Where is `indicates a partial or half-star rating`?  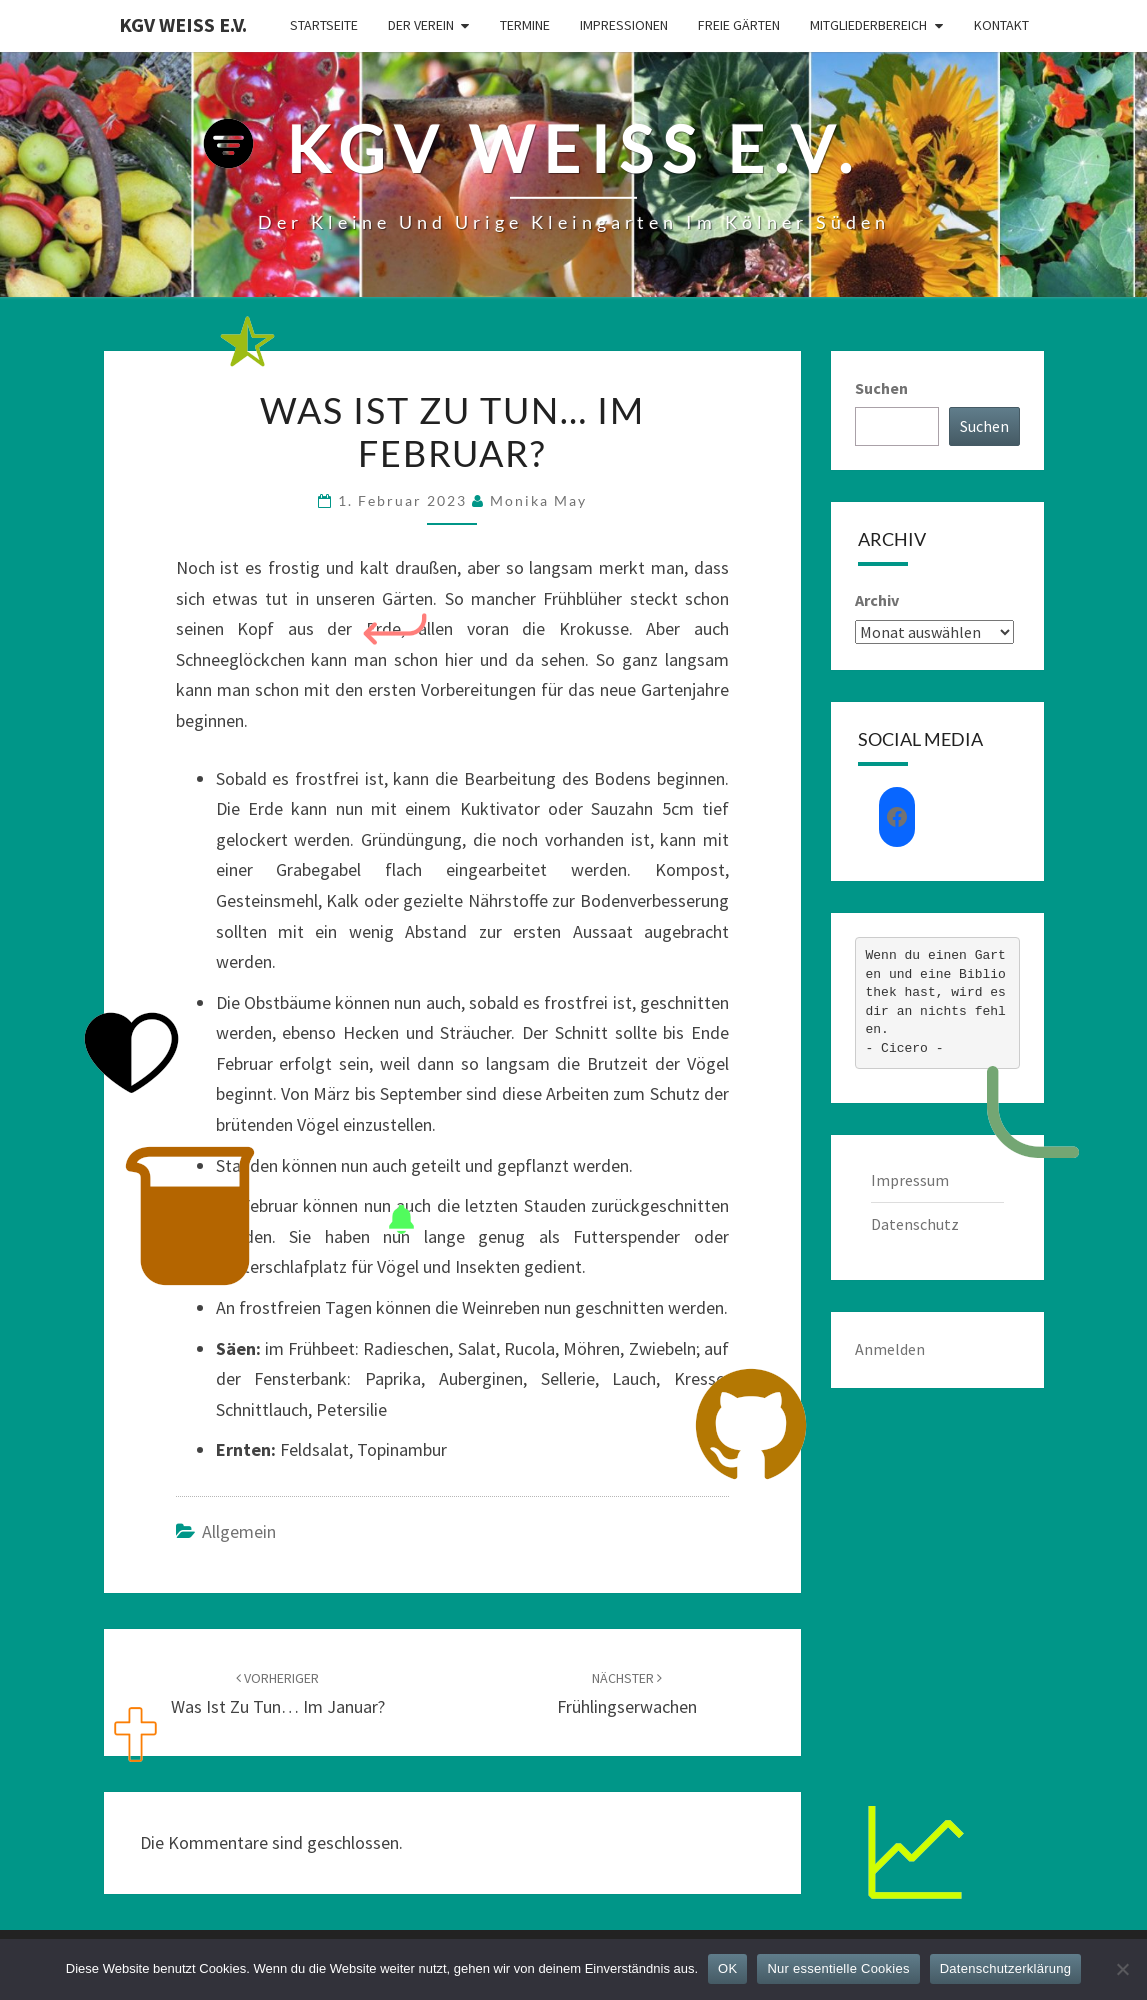
indicates a partial or half-star rating is located at coordinates (247, 341).